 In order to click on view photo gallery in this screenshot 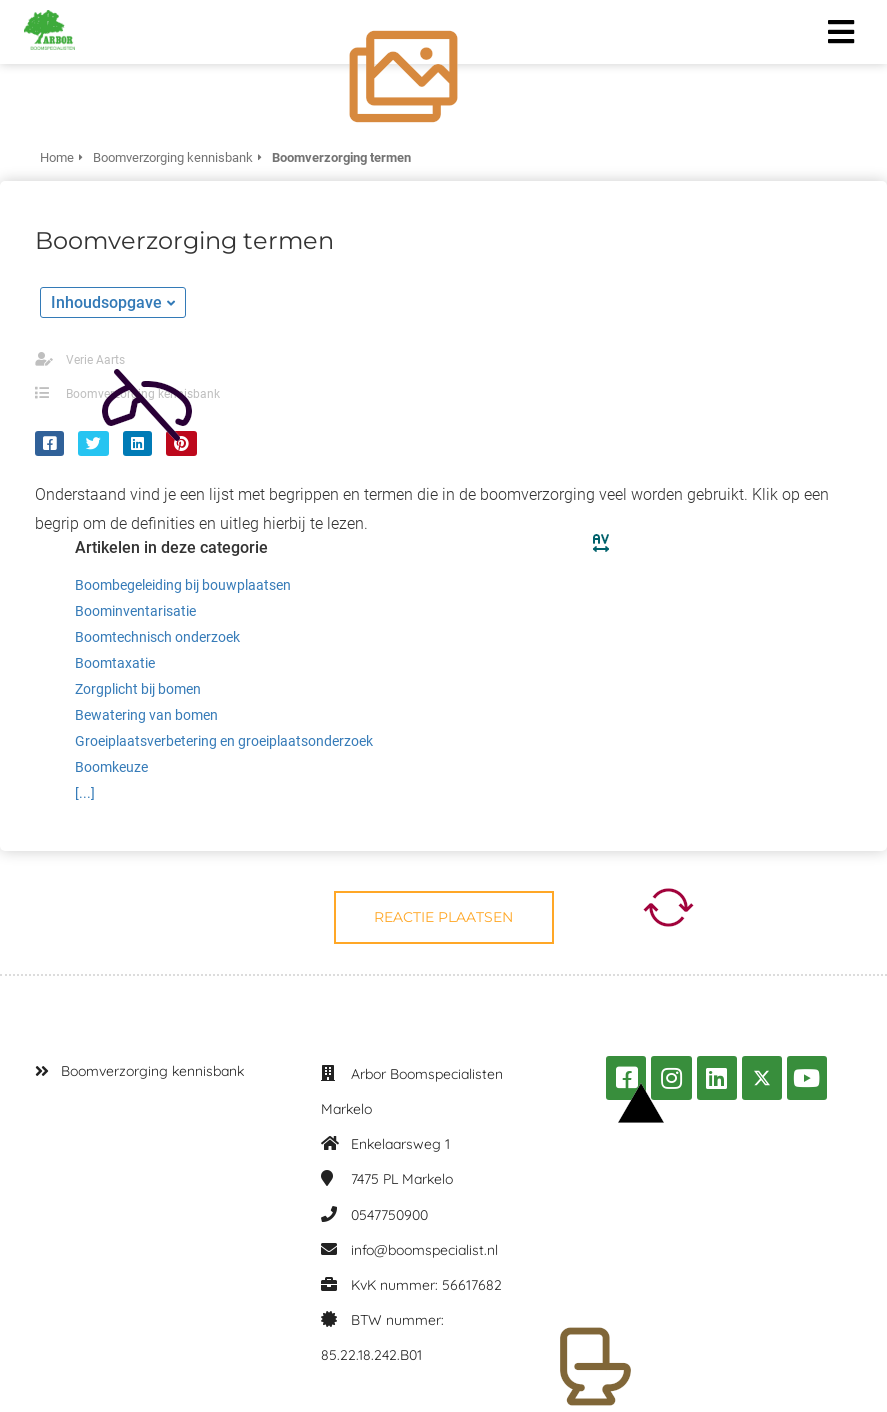, I will do `click(403, 76)`.